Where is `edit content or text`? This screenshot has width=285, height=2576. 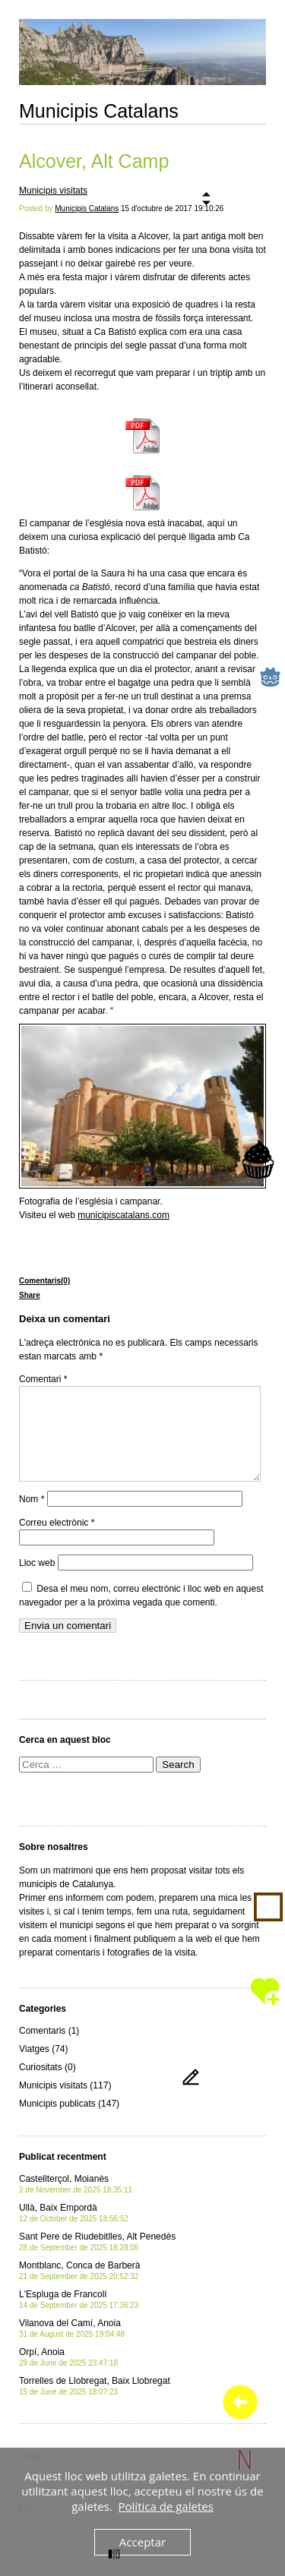 edit content or text is located at coordinates (191, 2077).